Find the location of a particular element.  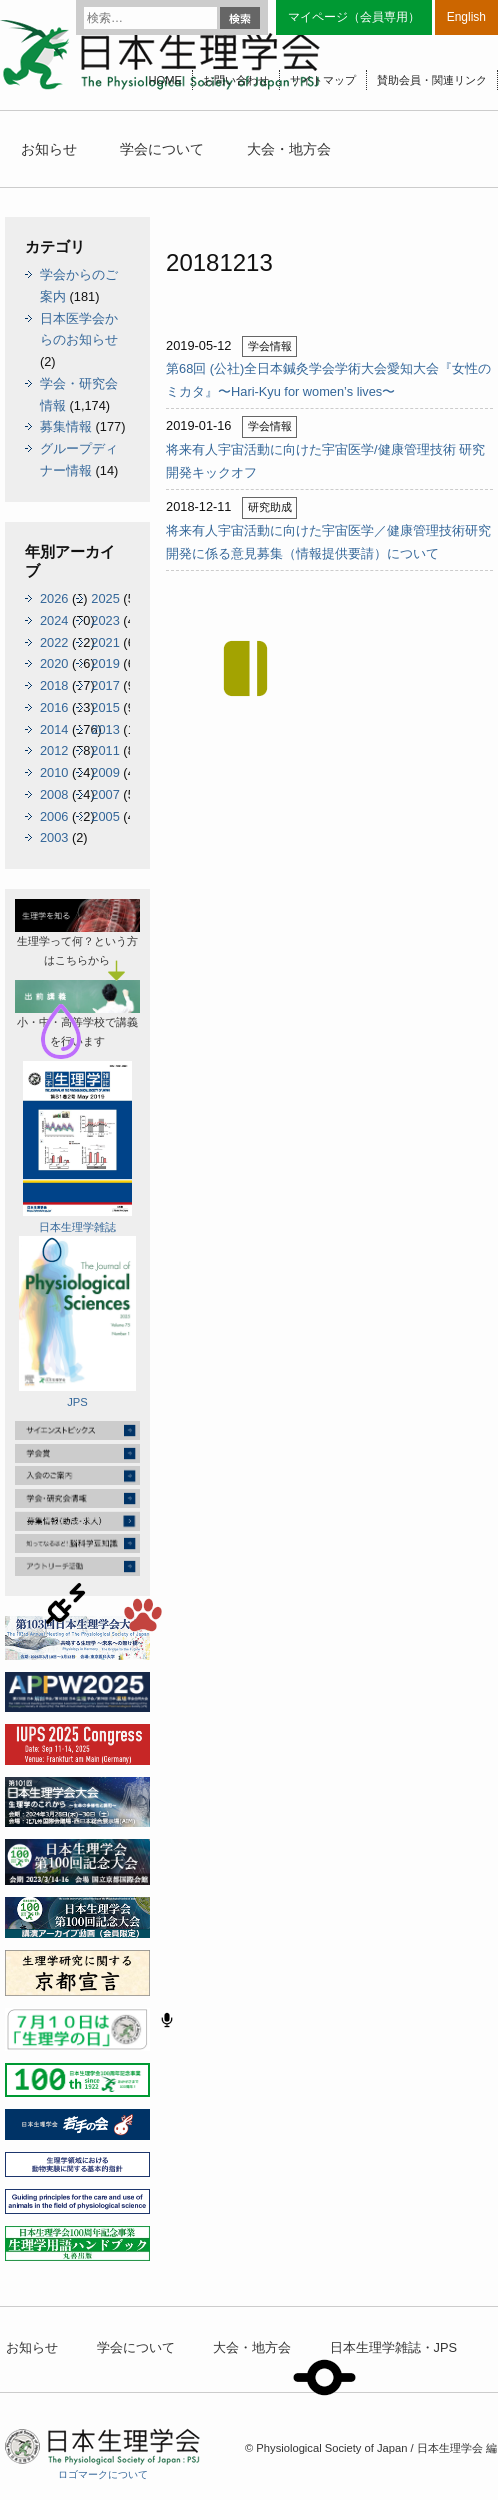

tap to start voice recording is located at coordinates (167, 2020).